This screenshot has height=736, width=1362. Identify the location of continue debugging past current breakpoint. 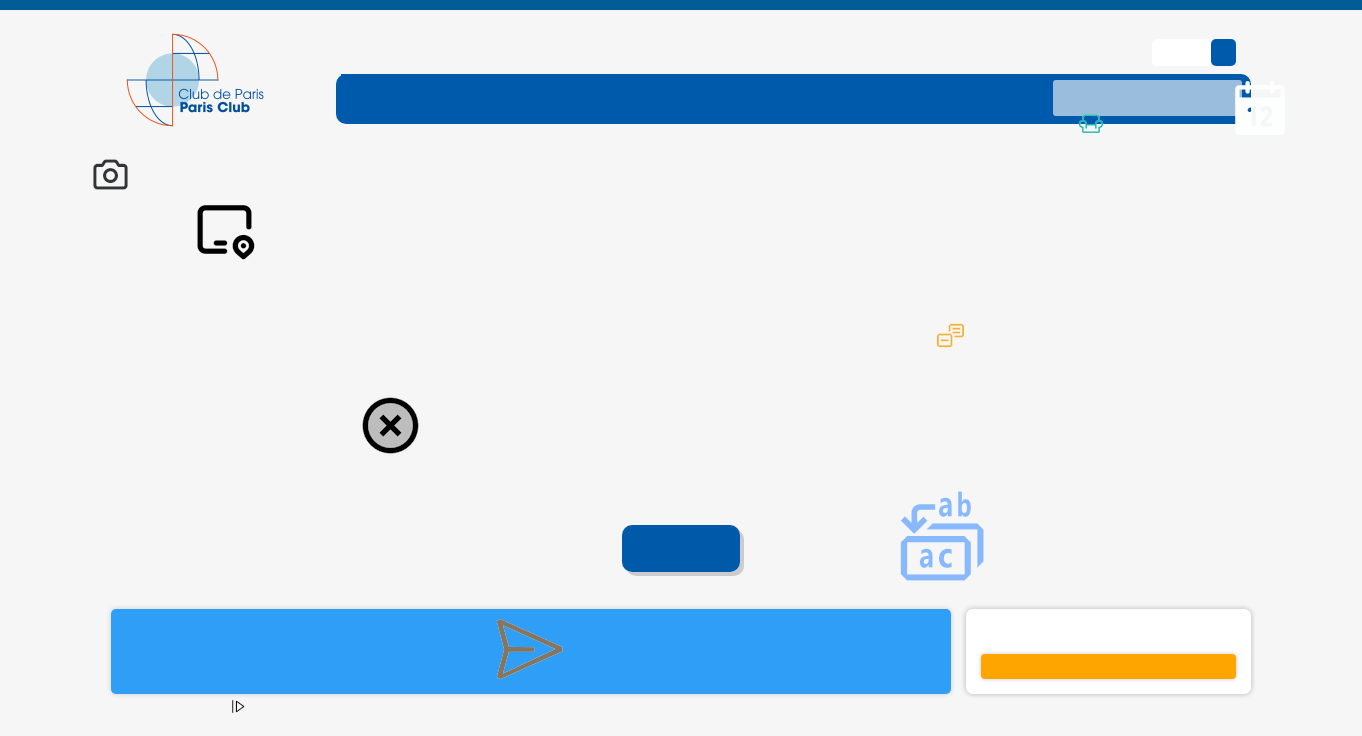
(237, 706).